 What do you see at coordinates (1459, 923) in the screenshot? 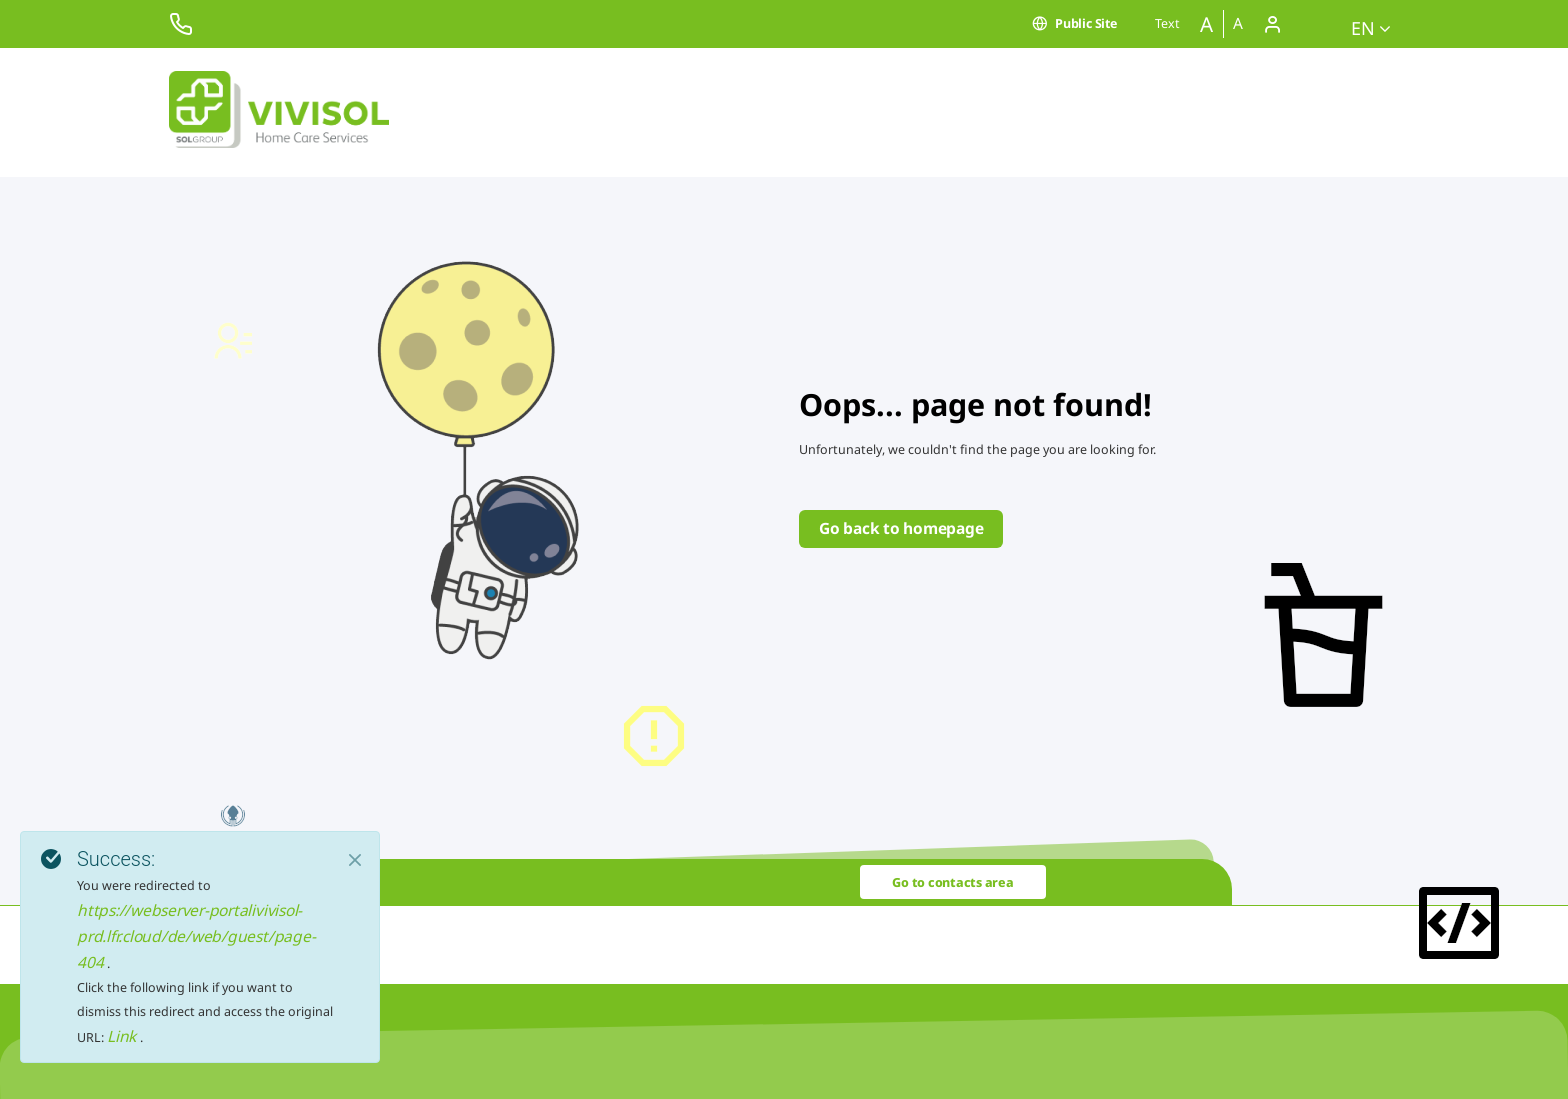
I see `view or edit source code` at bounding box center [1459, 923].